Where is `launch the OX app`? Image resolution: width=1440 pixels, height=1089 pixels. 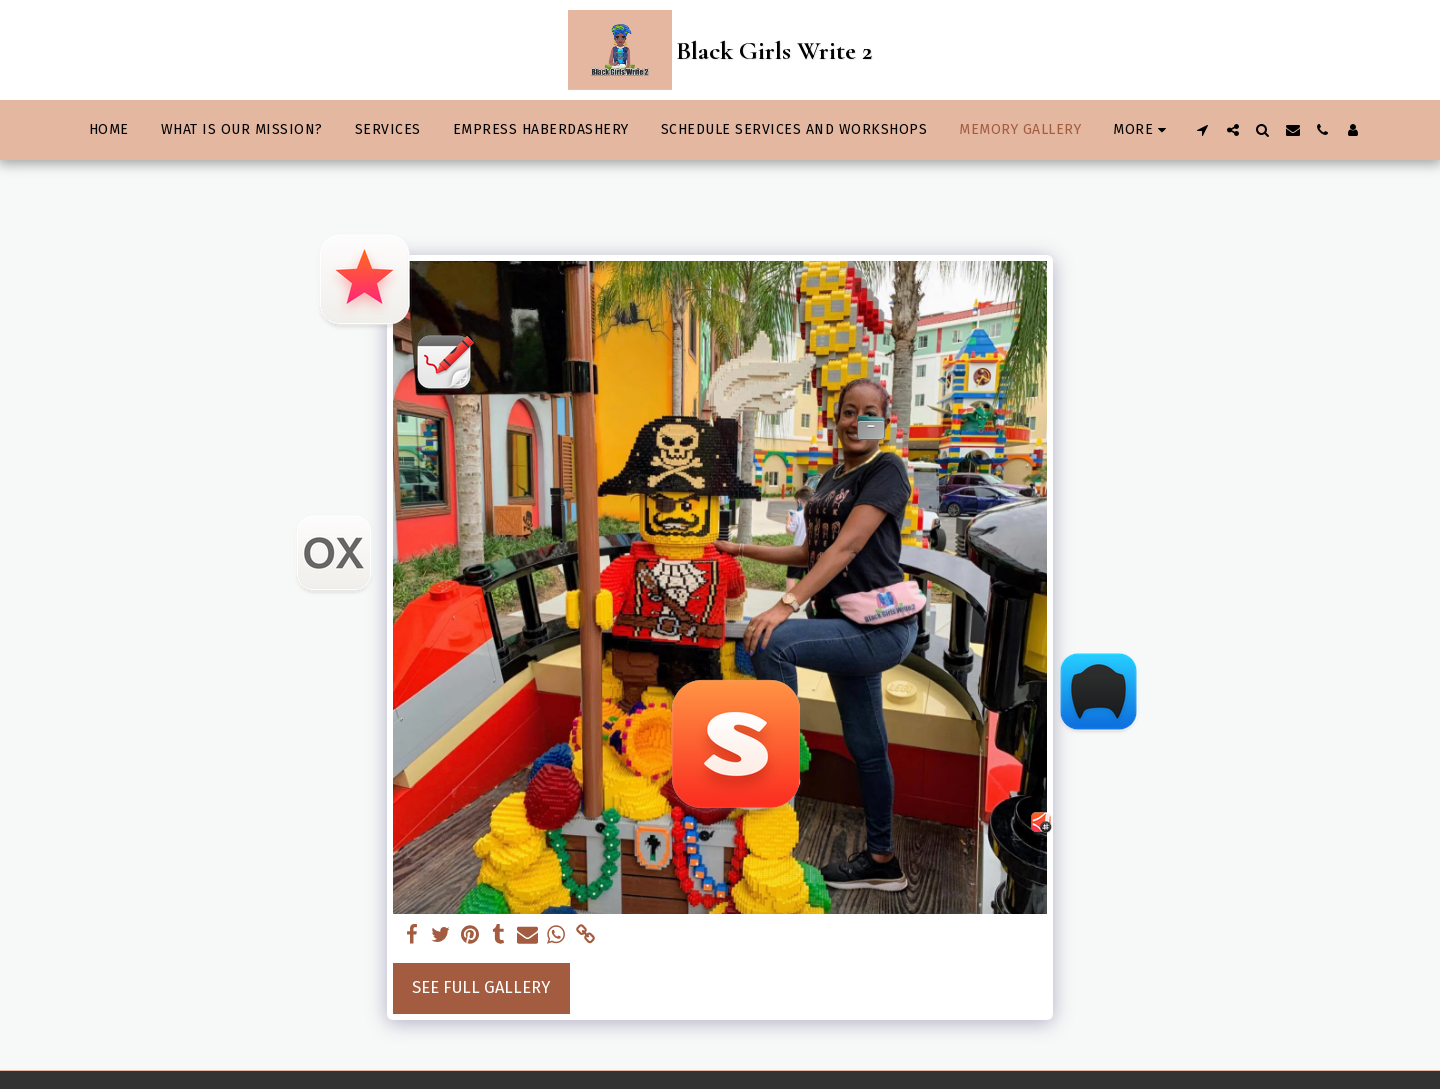
launch the OX app is located at coordinates (334, 553).